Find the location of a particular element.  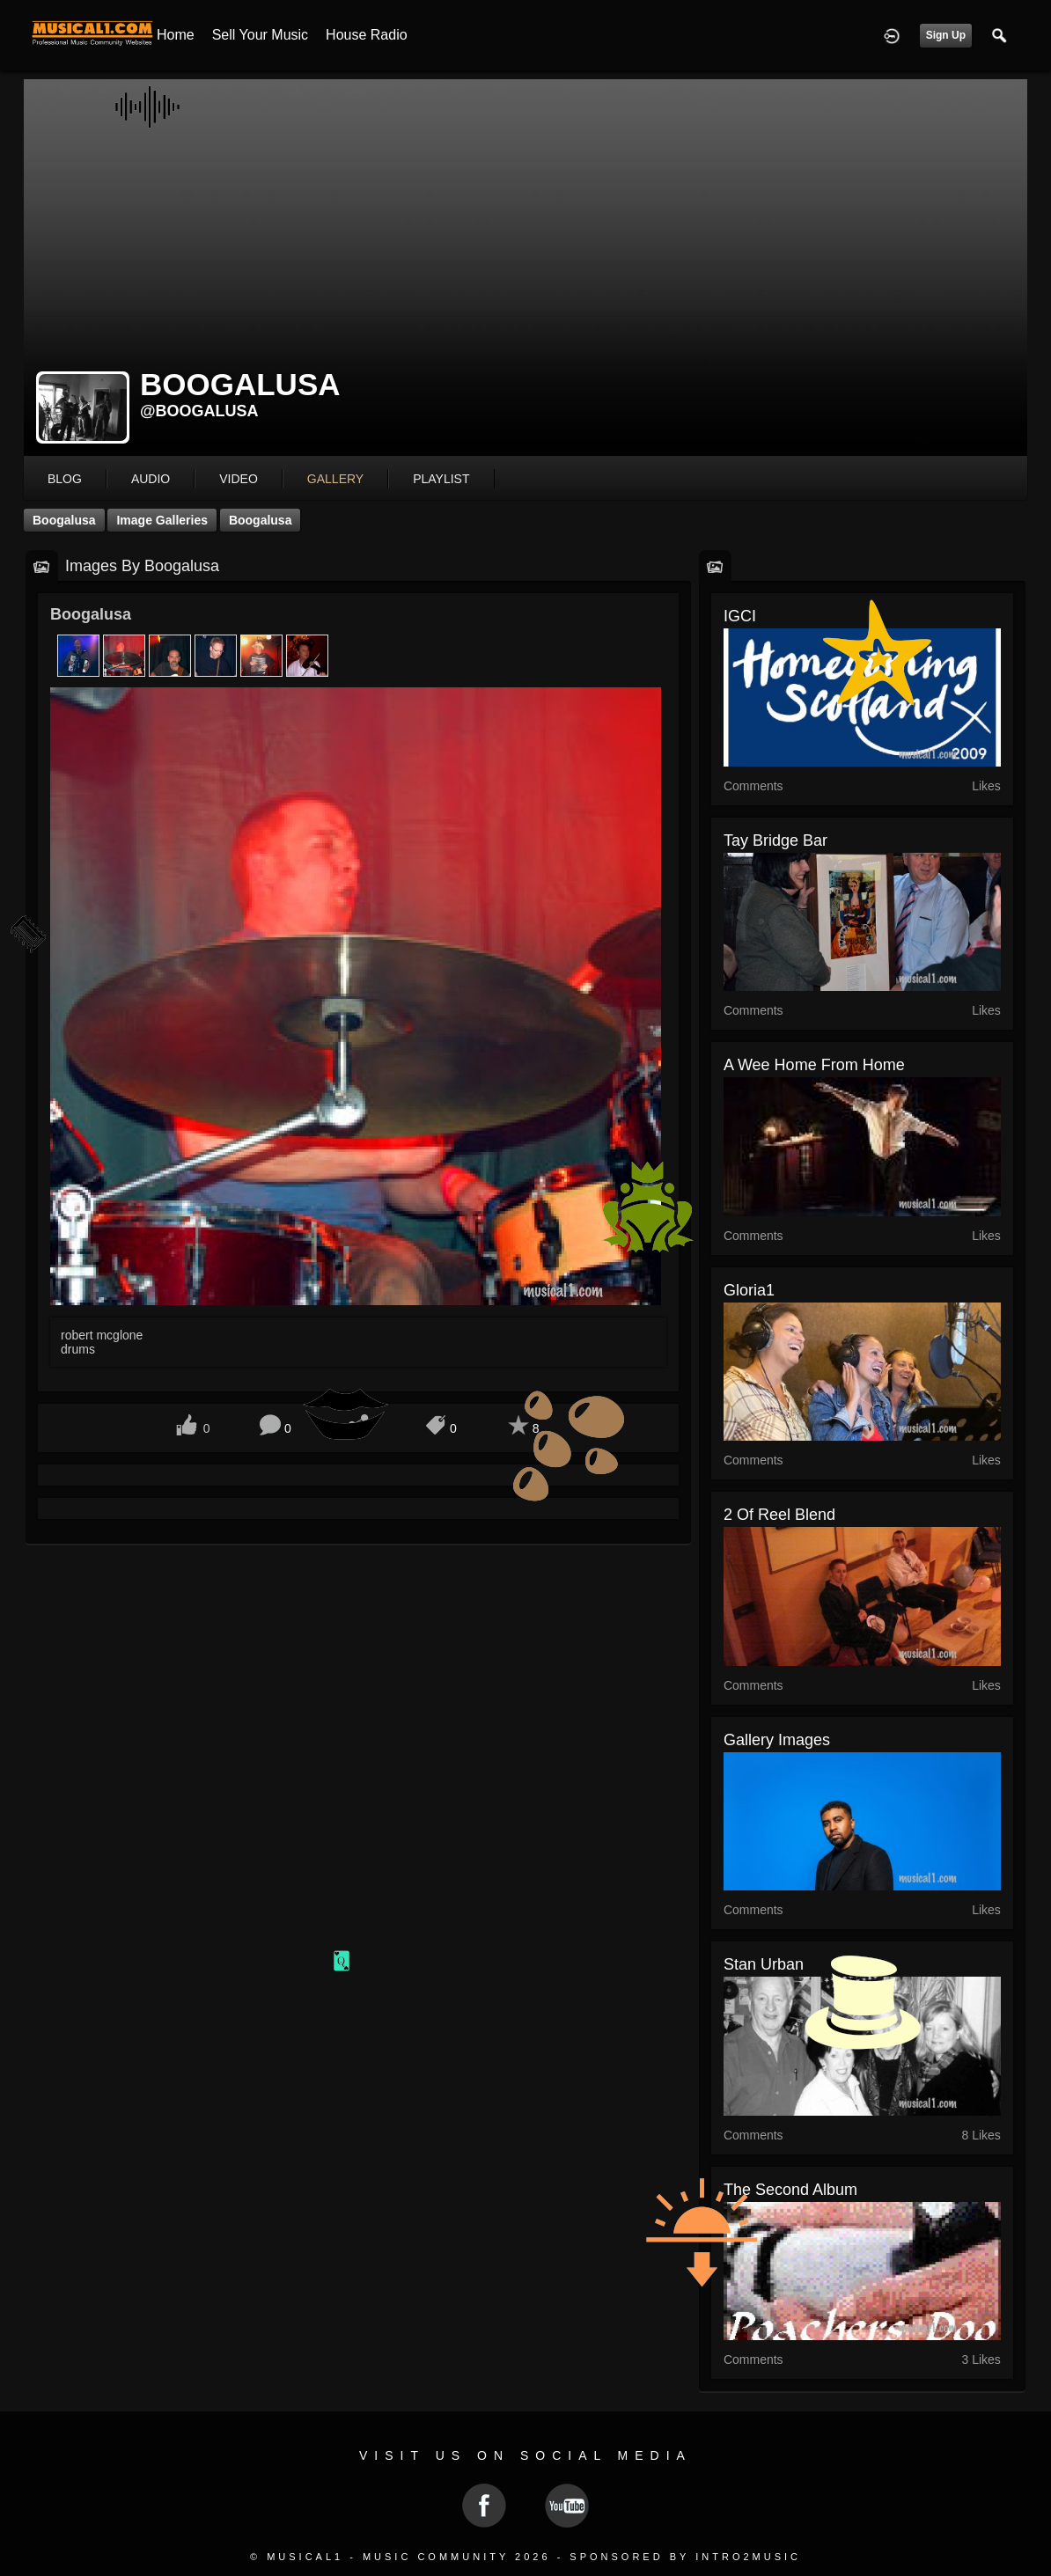

select the frog prince character is located at coordinates (647, 1207).